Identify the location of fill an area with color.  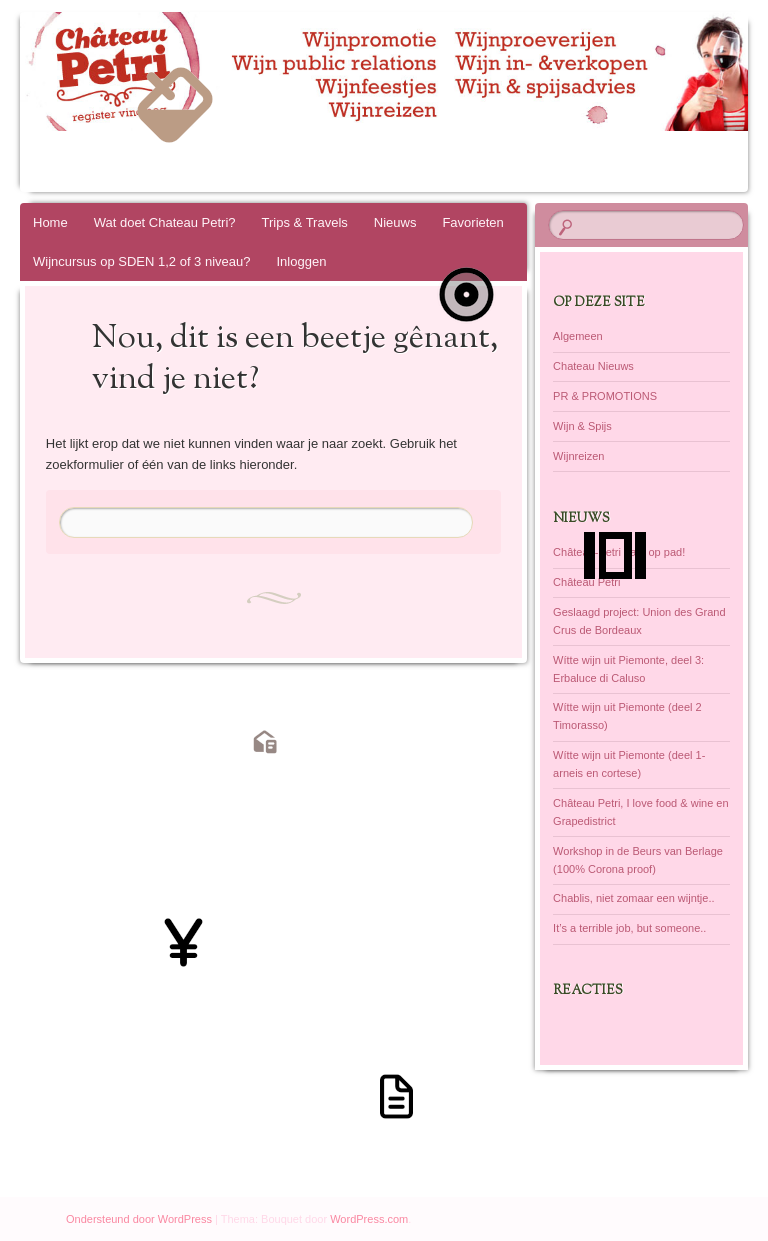
(175, 105).